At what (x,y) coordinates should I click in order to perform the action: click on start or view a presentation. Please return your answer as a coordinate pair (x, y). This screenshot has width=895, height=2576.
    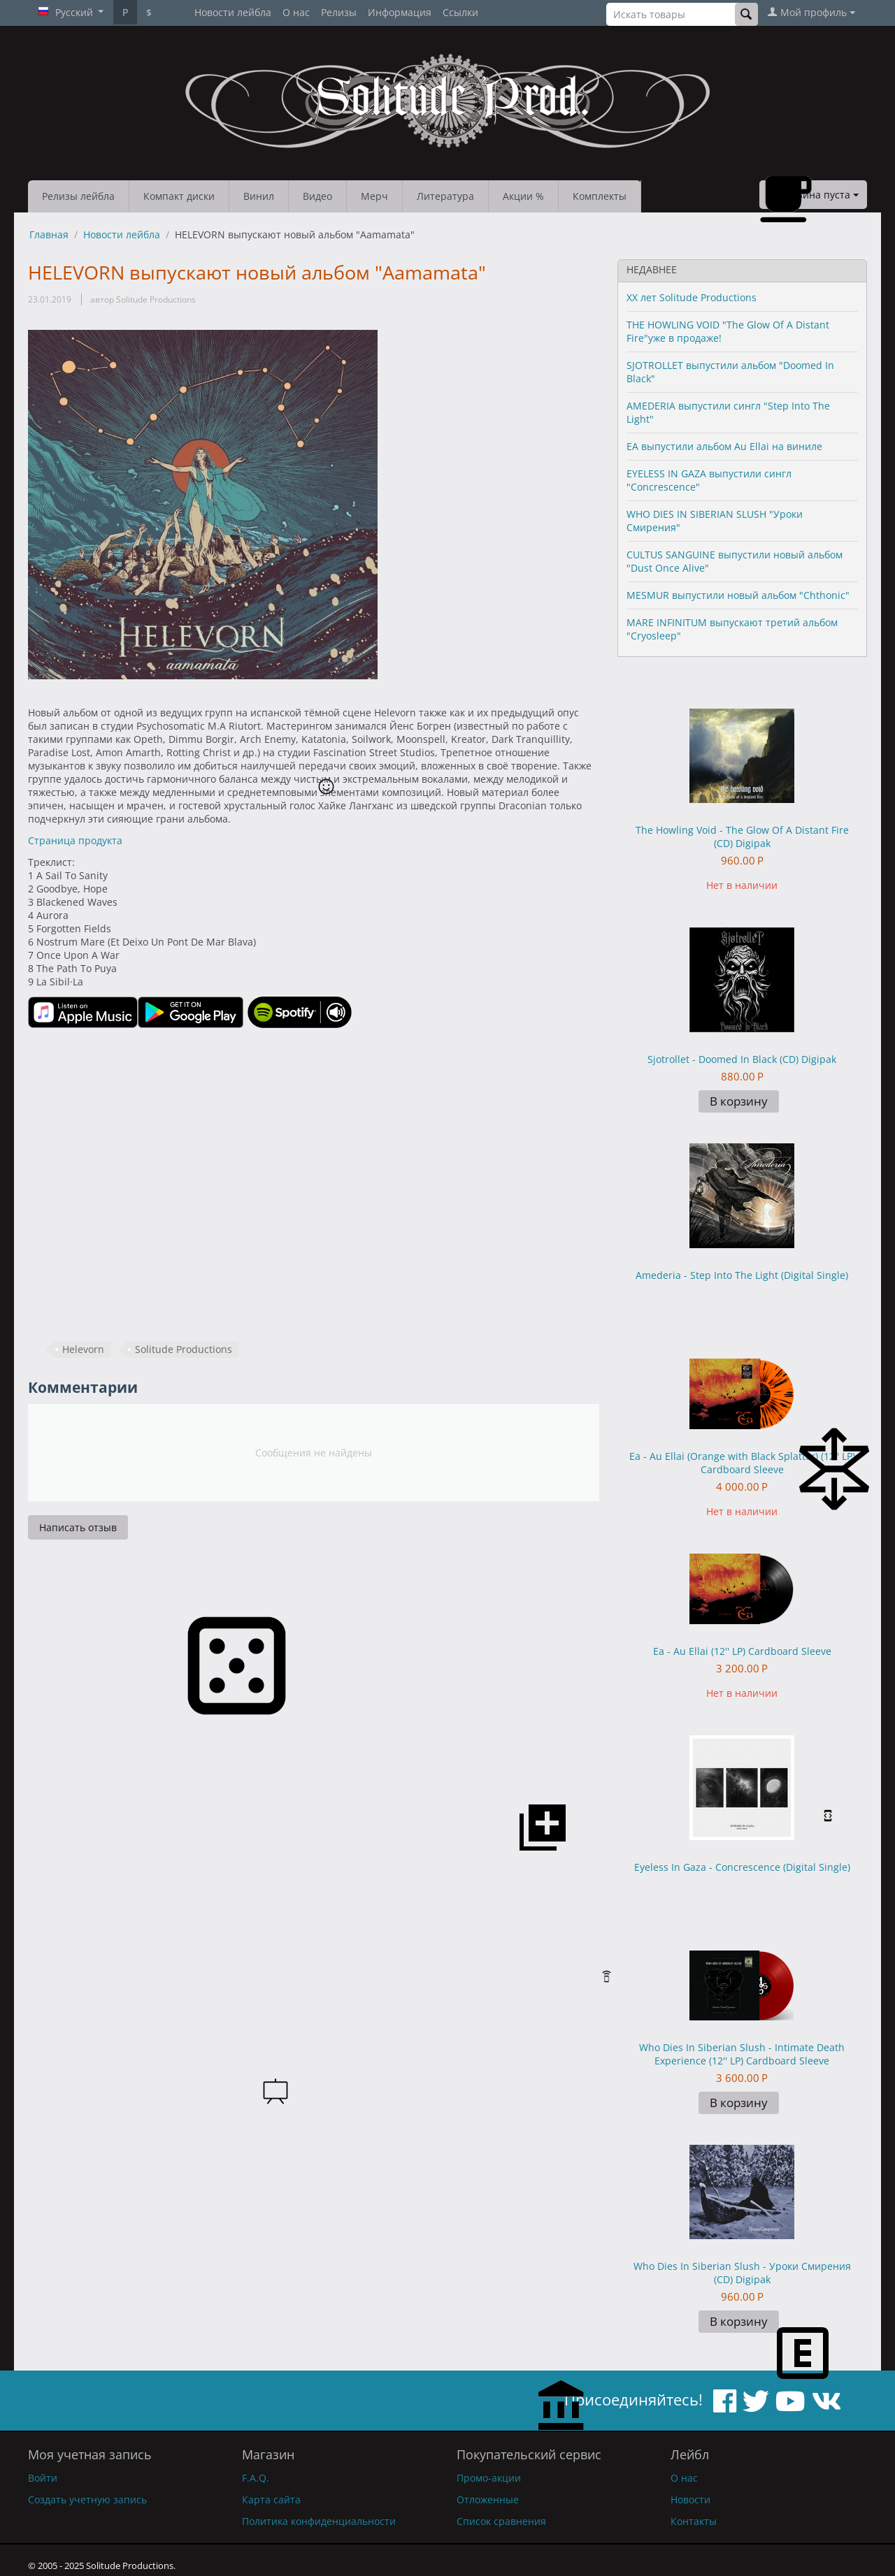
    Looking at the image, I should click on (275, 2092).